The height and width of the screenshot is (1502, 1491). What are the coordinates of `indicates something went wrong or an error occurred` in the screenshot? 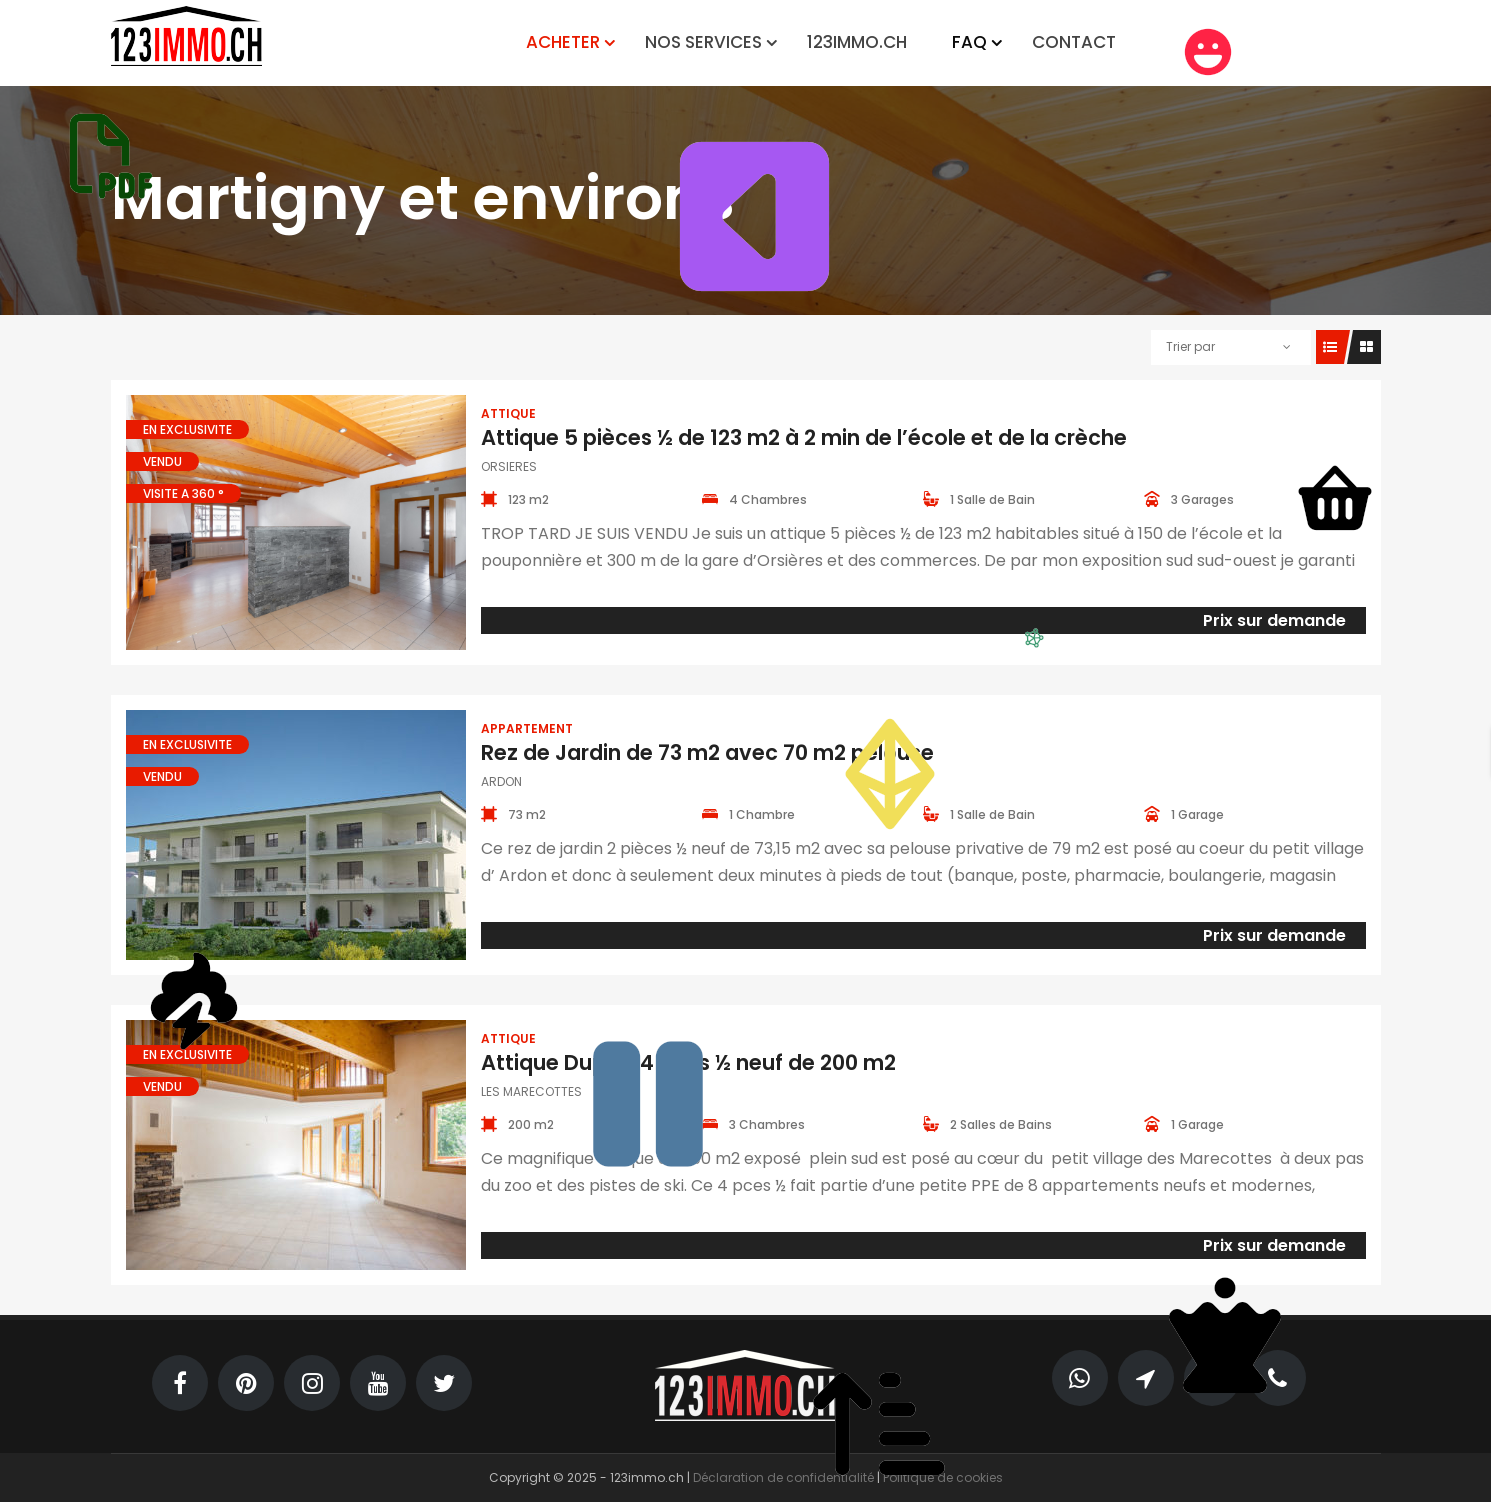 It's located at (194, 1001).